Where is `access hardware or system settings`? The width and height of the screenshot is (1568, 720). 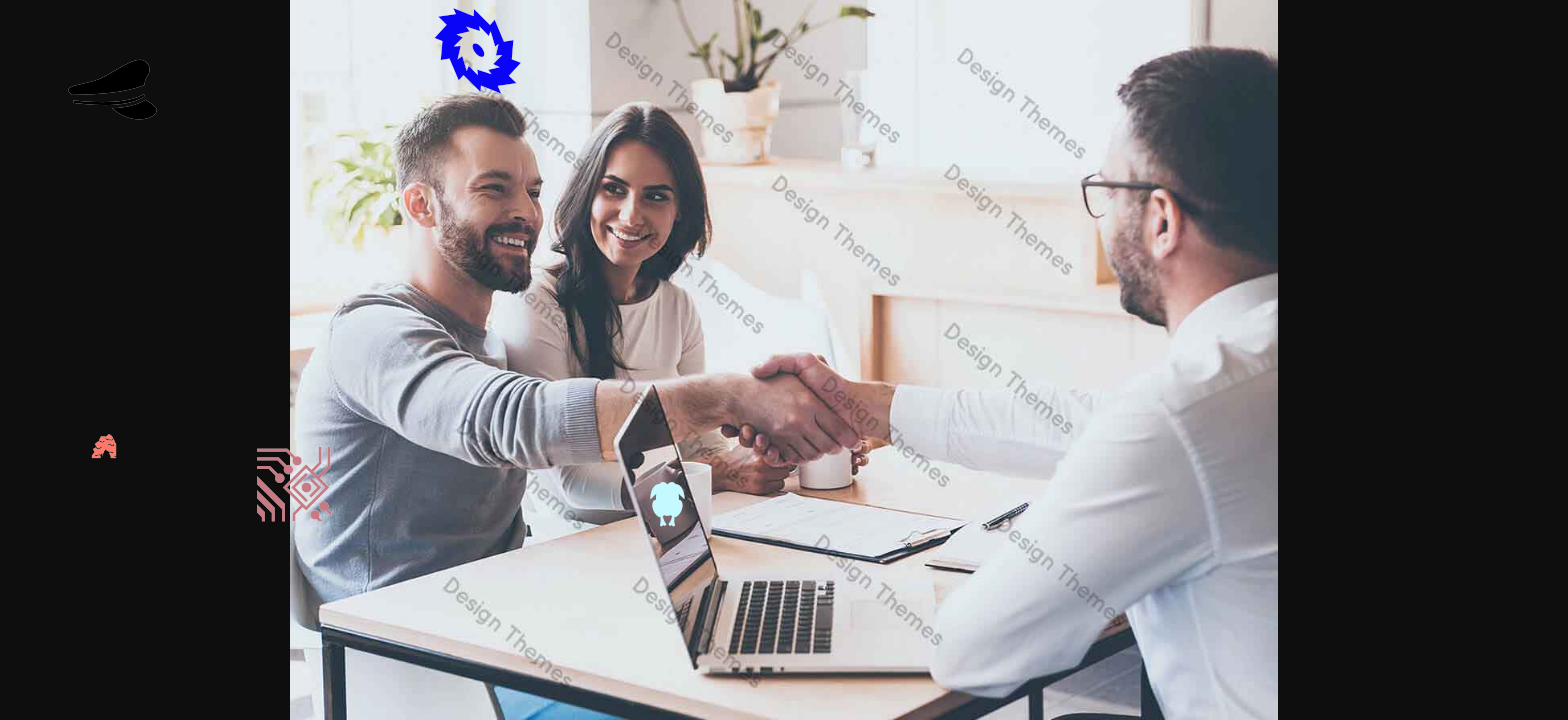 access hardware or system settings is located at coordinates (294, 484).